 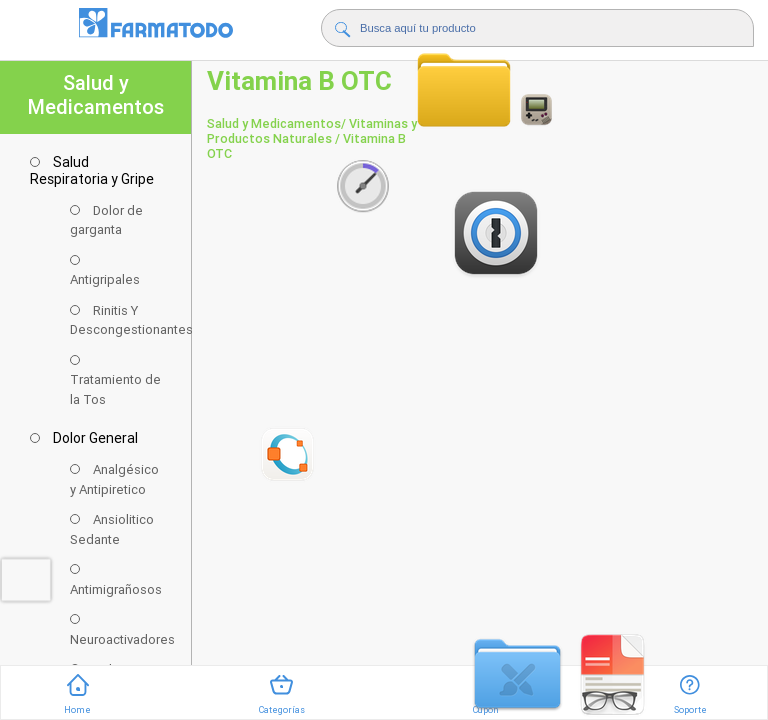 I want to click on open GNU Octave numerical computing application, so click(x=287, y=453).